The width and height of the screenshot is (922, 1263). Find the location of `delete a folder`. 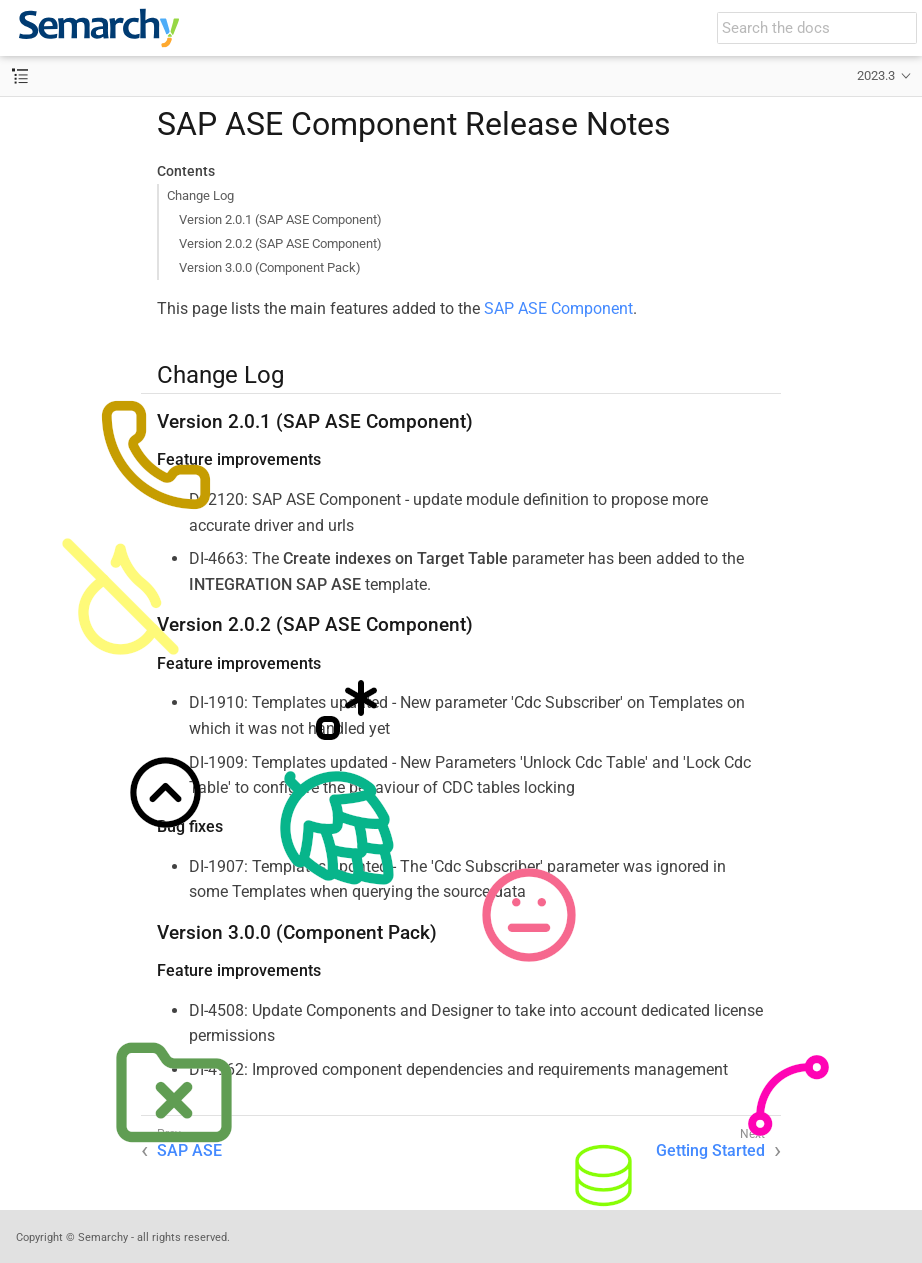

delete a folder is located at coordinates (174, 1095).